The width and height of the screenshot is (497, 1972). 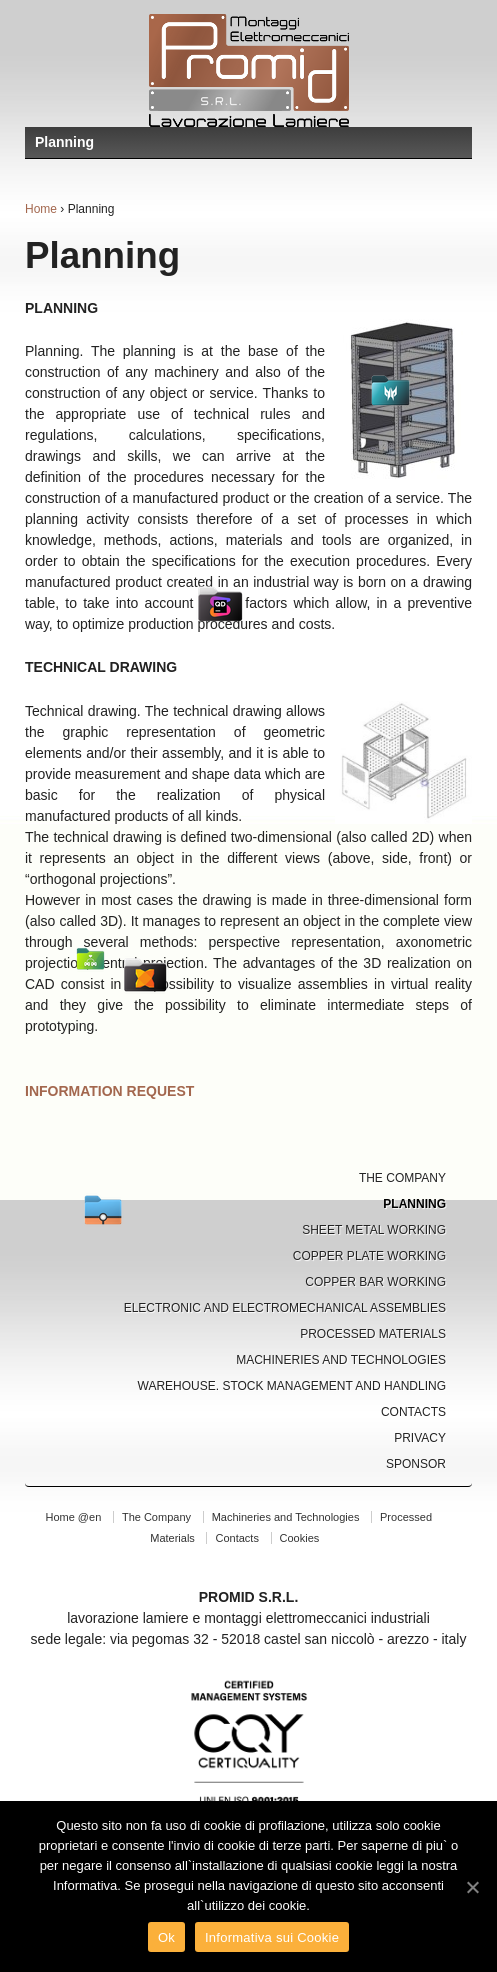 I want to click on open acer predator game files folder, so click(x=390, y=391).